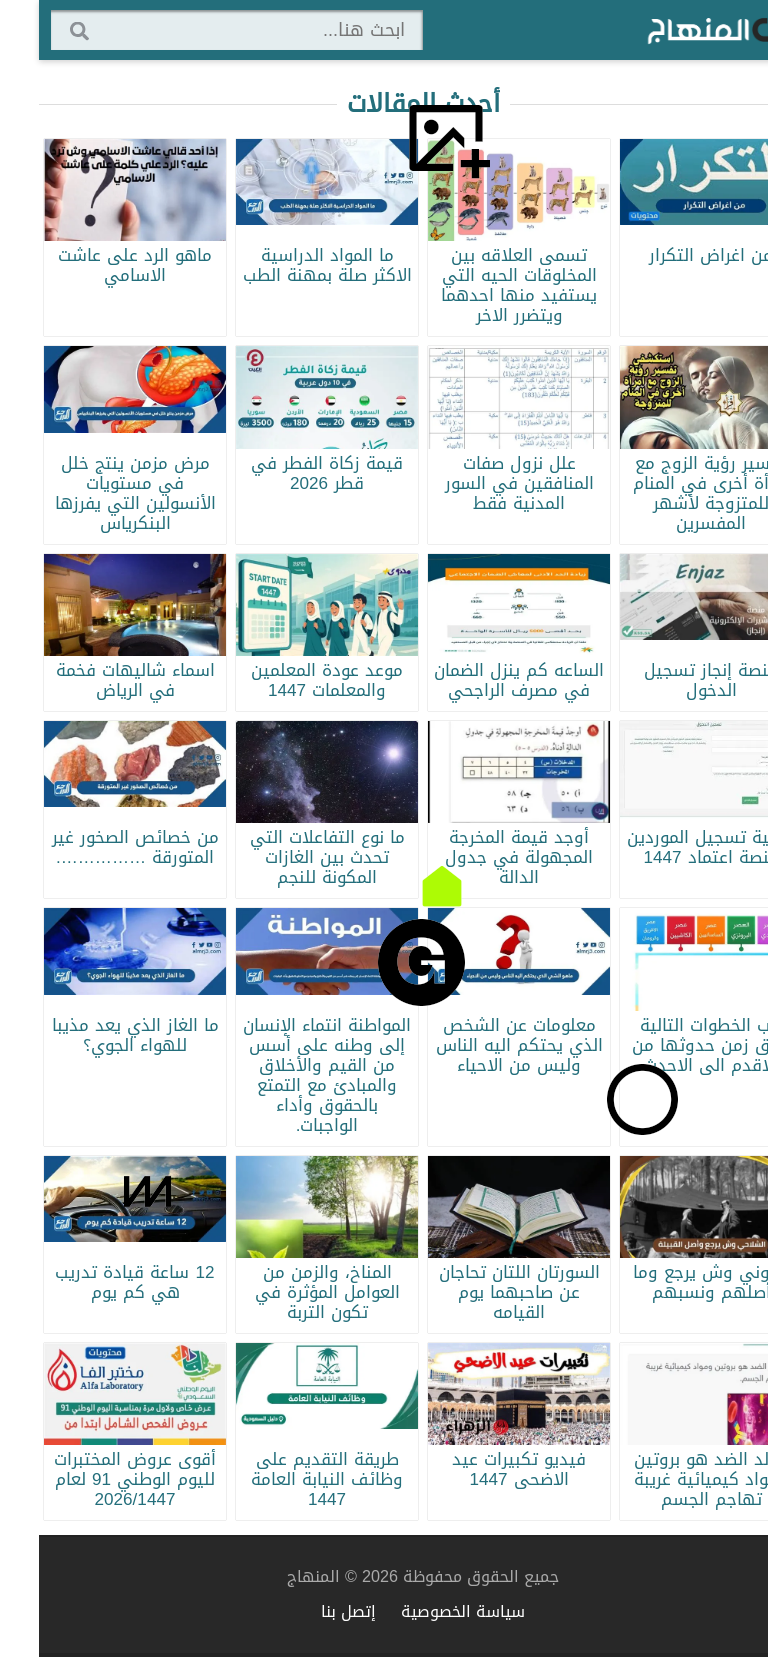 Image resolution: width=768 pixels, height=1657 pixels. Describe the element at coordinates (642, 1099) in the screenshot. I see `sourcehut logo - link to sourcehut code hosting platform` at that location.